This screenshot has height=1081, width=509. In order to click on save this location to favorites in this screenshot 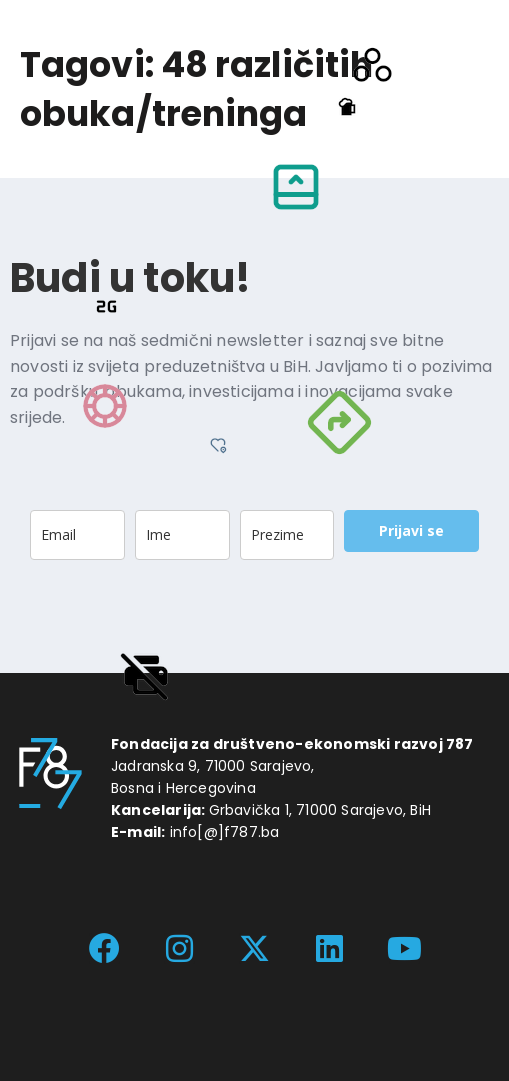, I will do `click(218, 445)`.